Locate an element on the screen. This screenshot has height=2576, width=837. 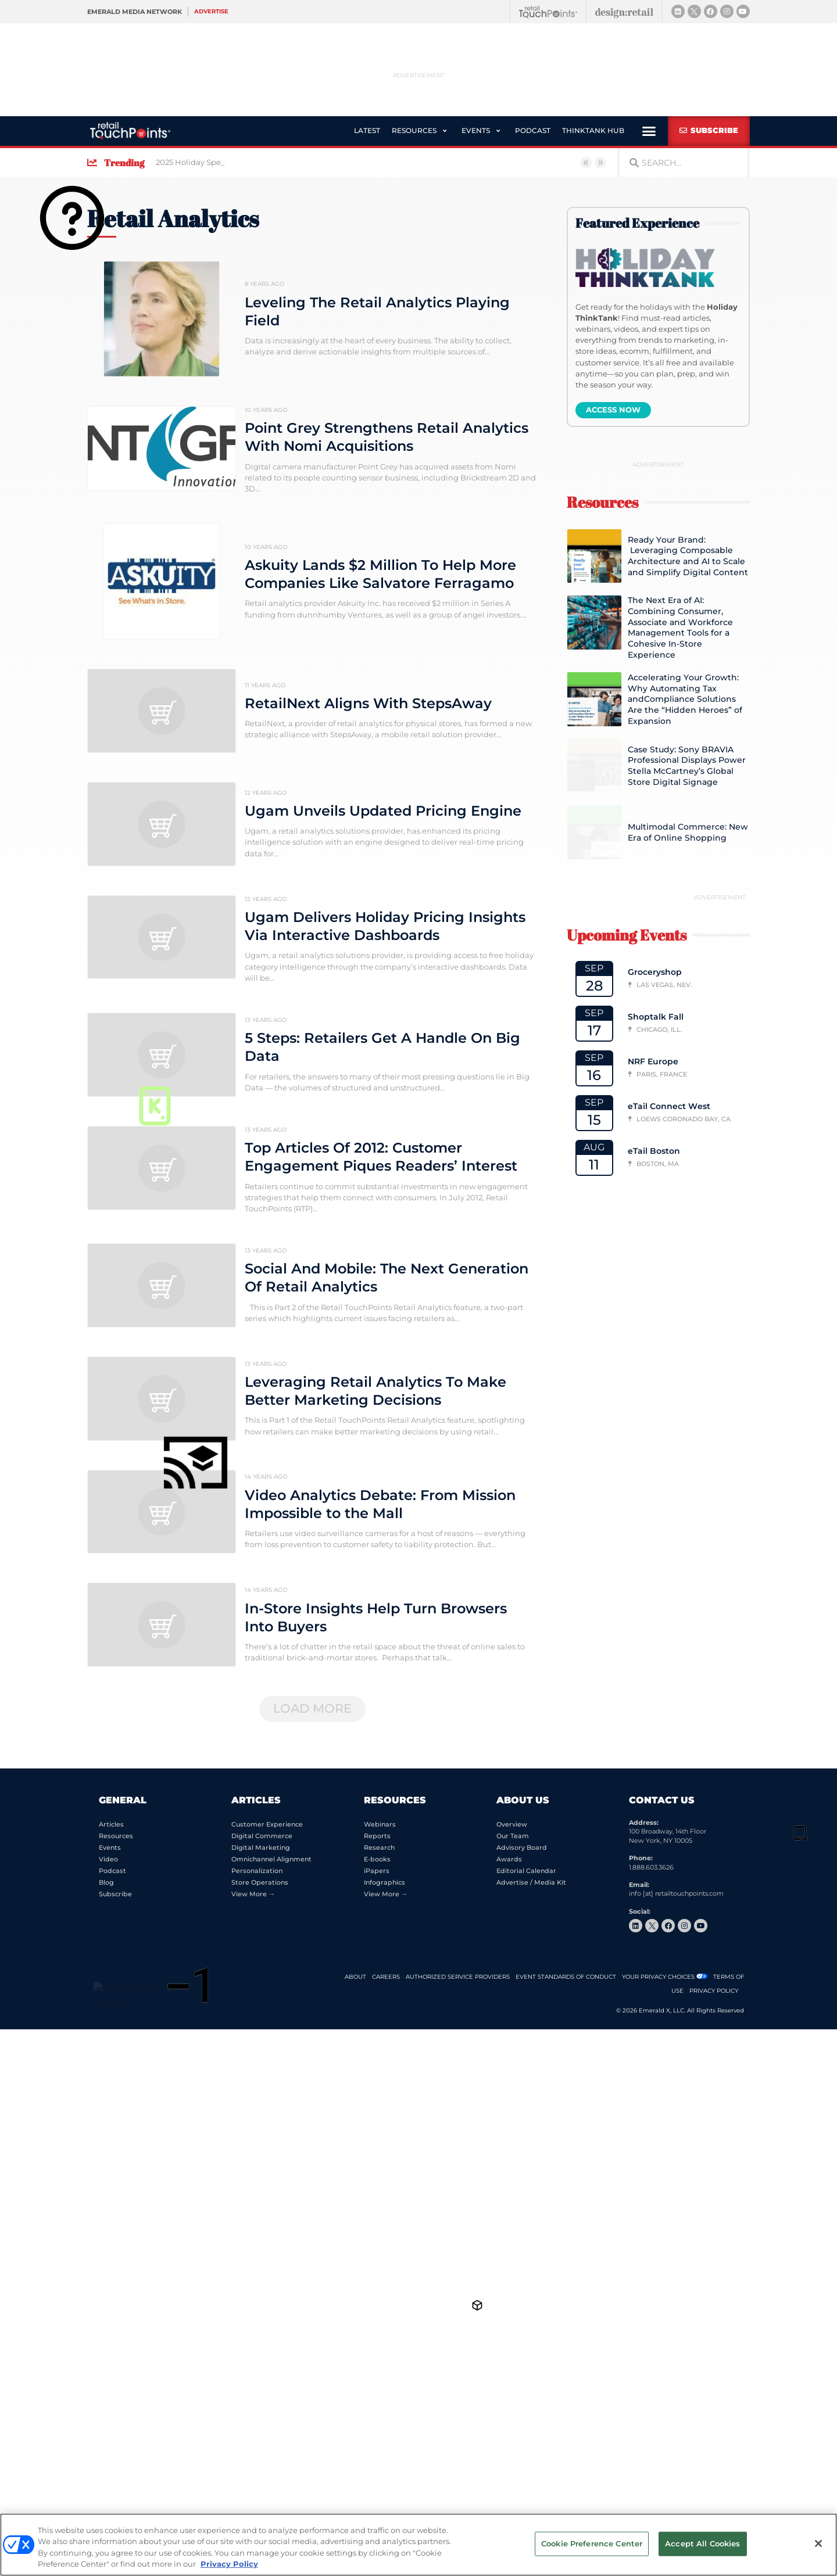
access help or support is located at coordinates (72, 218).